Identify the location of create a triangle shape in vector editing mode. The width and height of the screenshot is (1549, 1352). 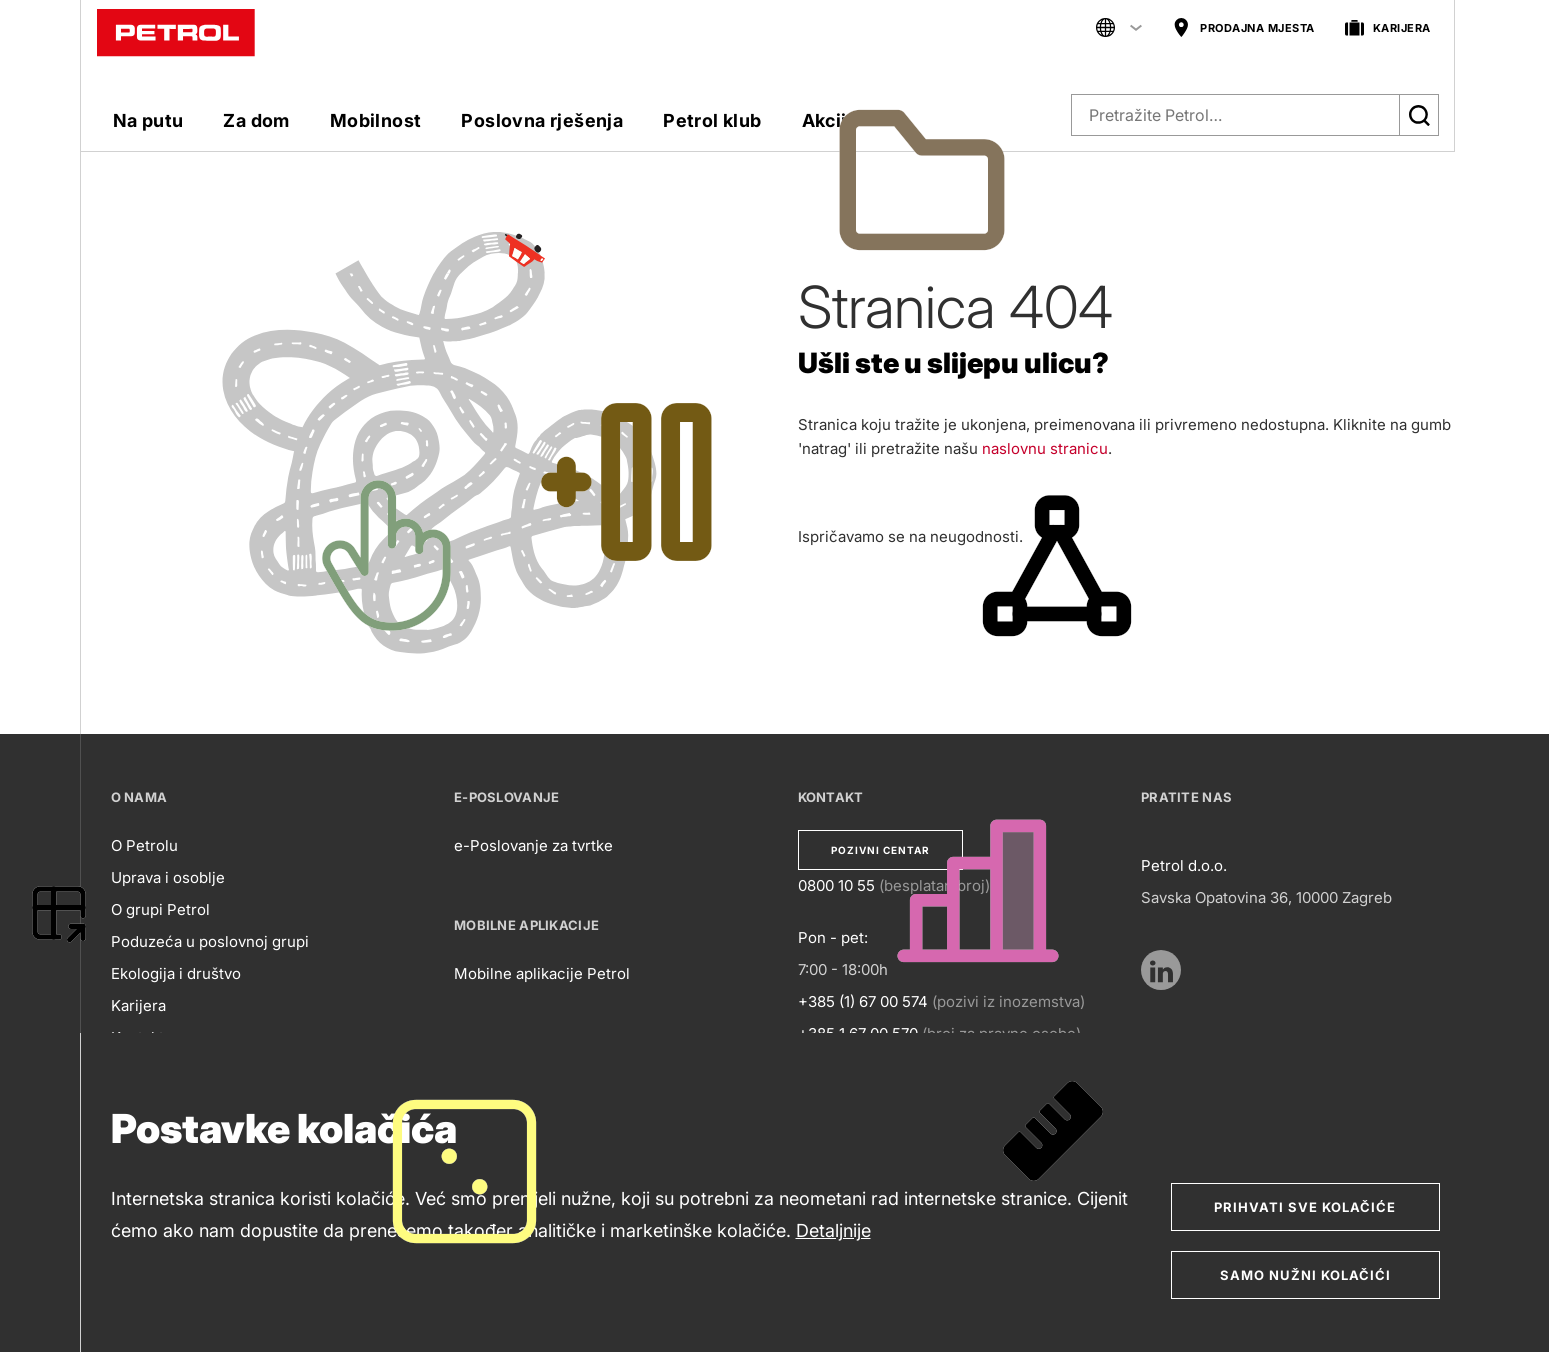
(1057, 562).